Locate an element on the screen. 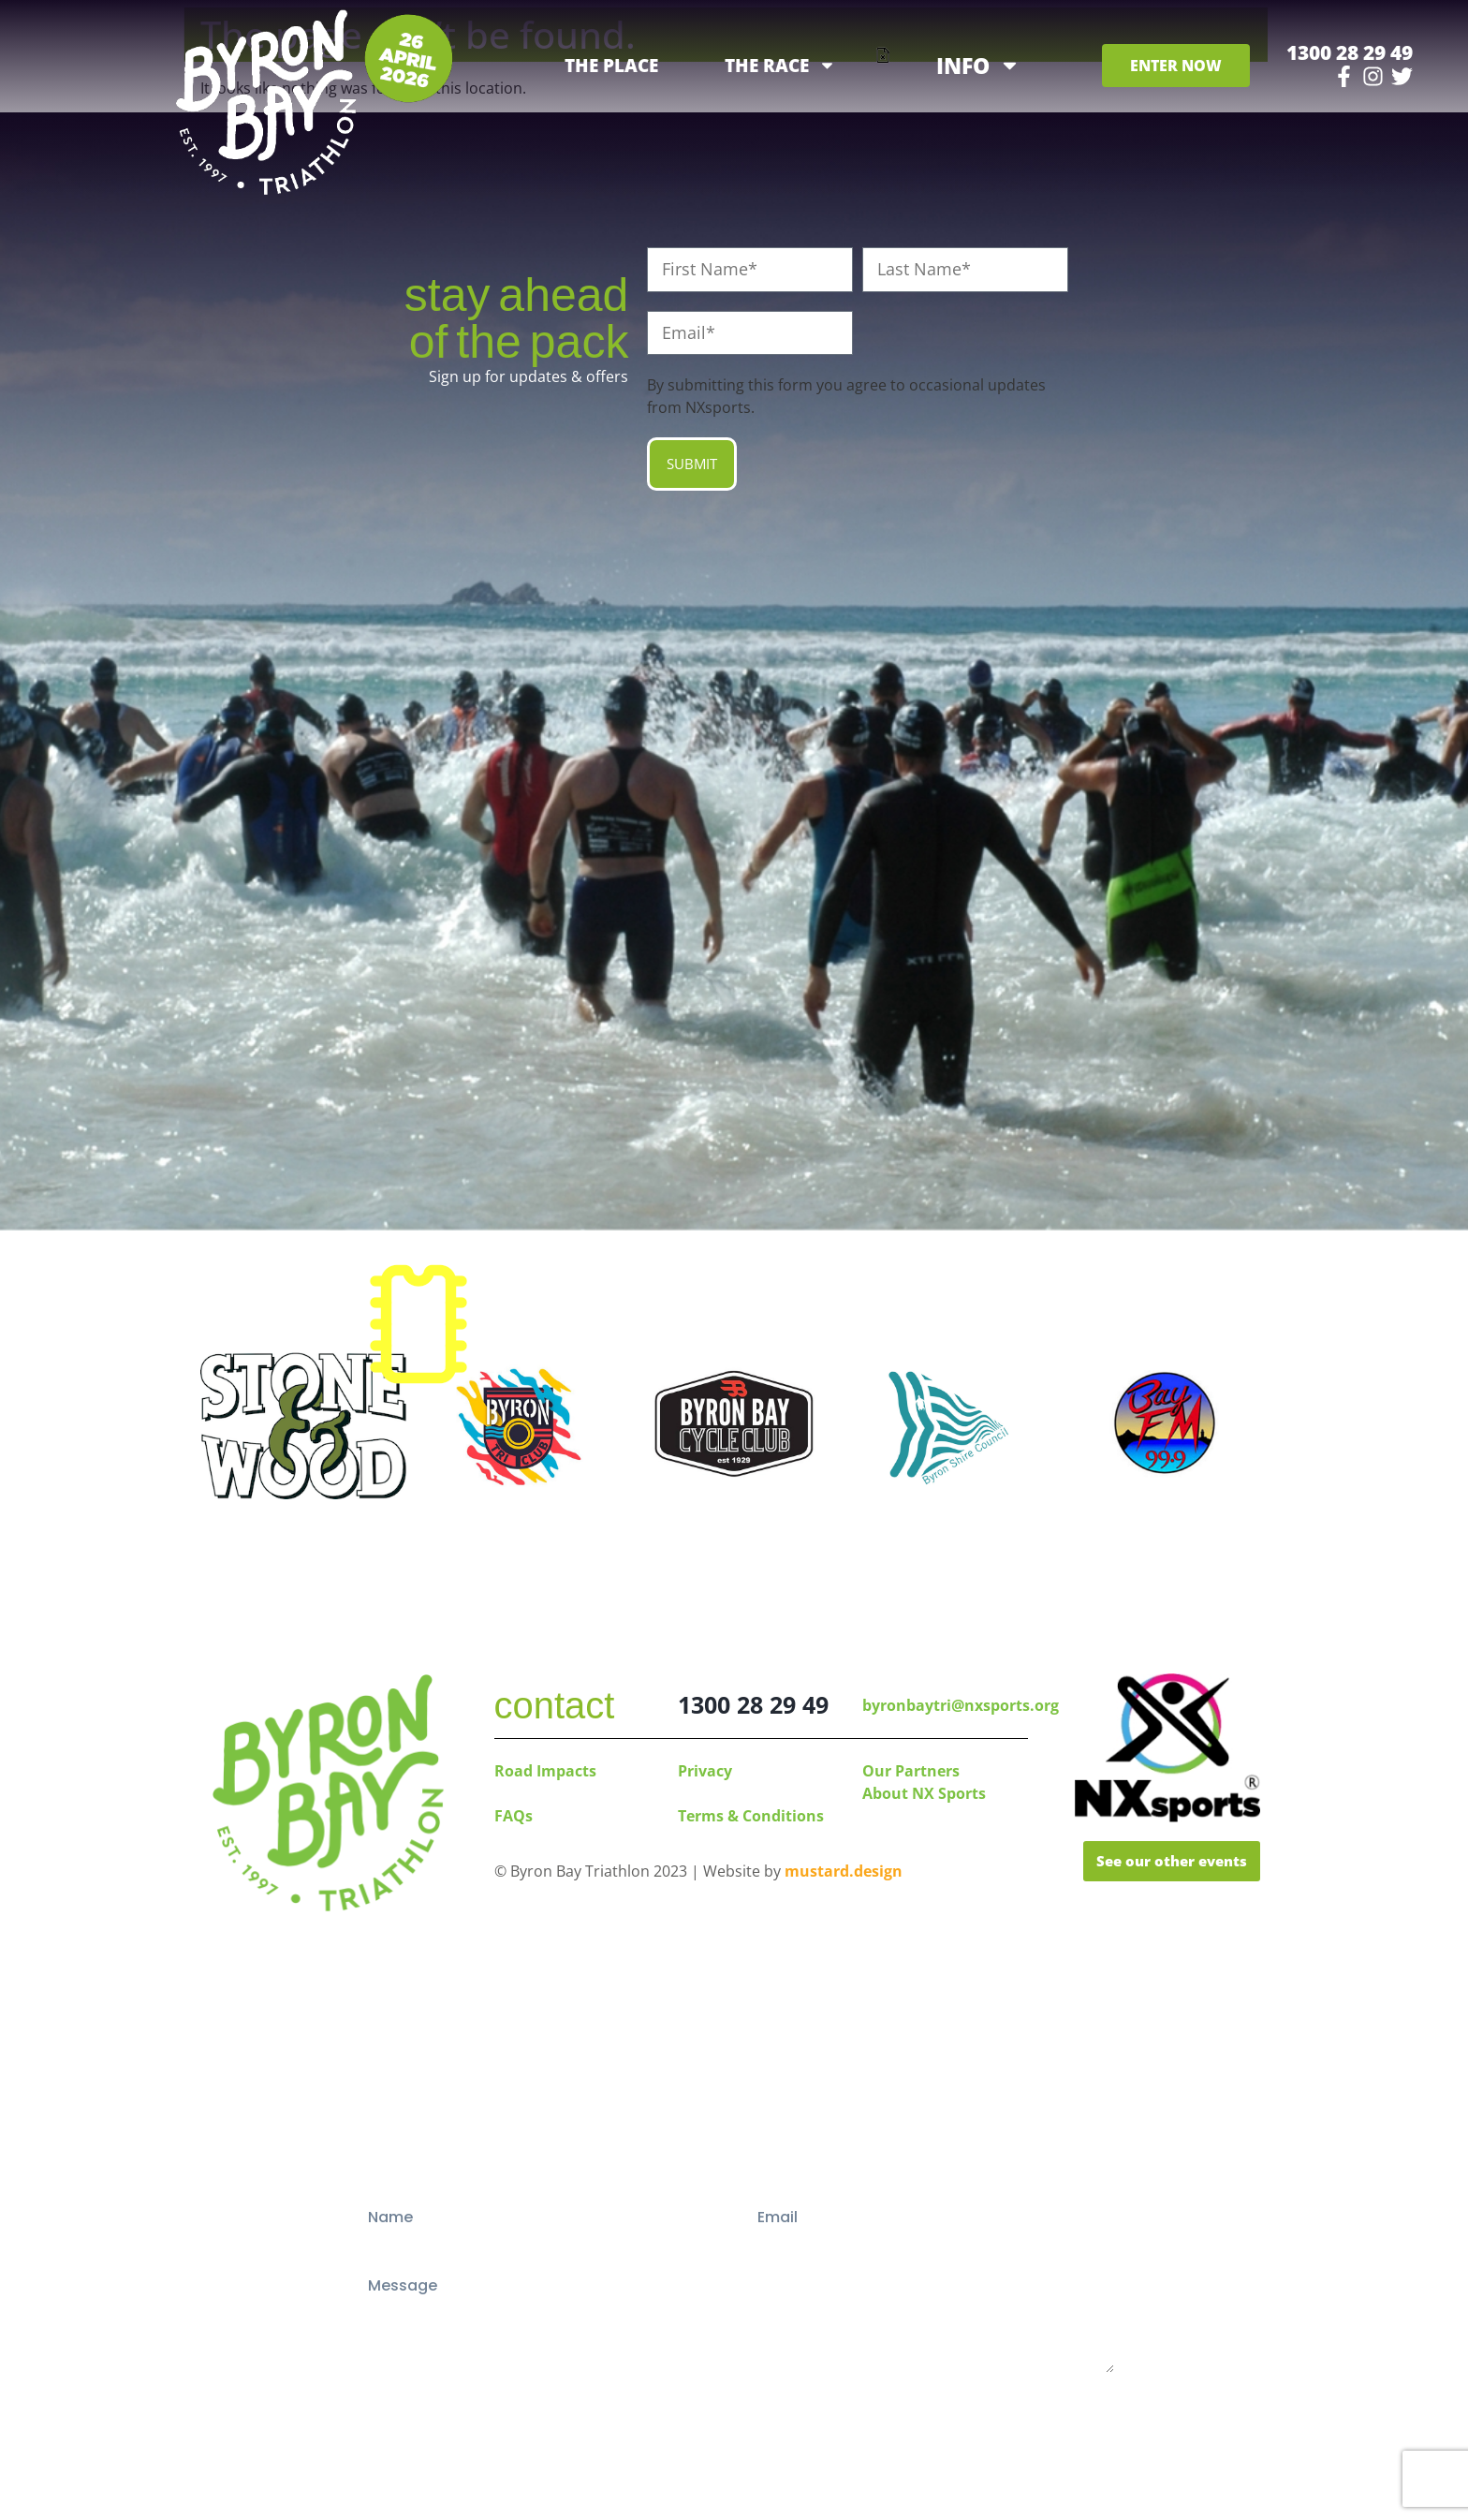 The width and height of the screenshot is (1468, 2520). delete or remove a file is located at coordinates (883, 55).